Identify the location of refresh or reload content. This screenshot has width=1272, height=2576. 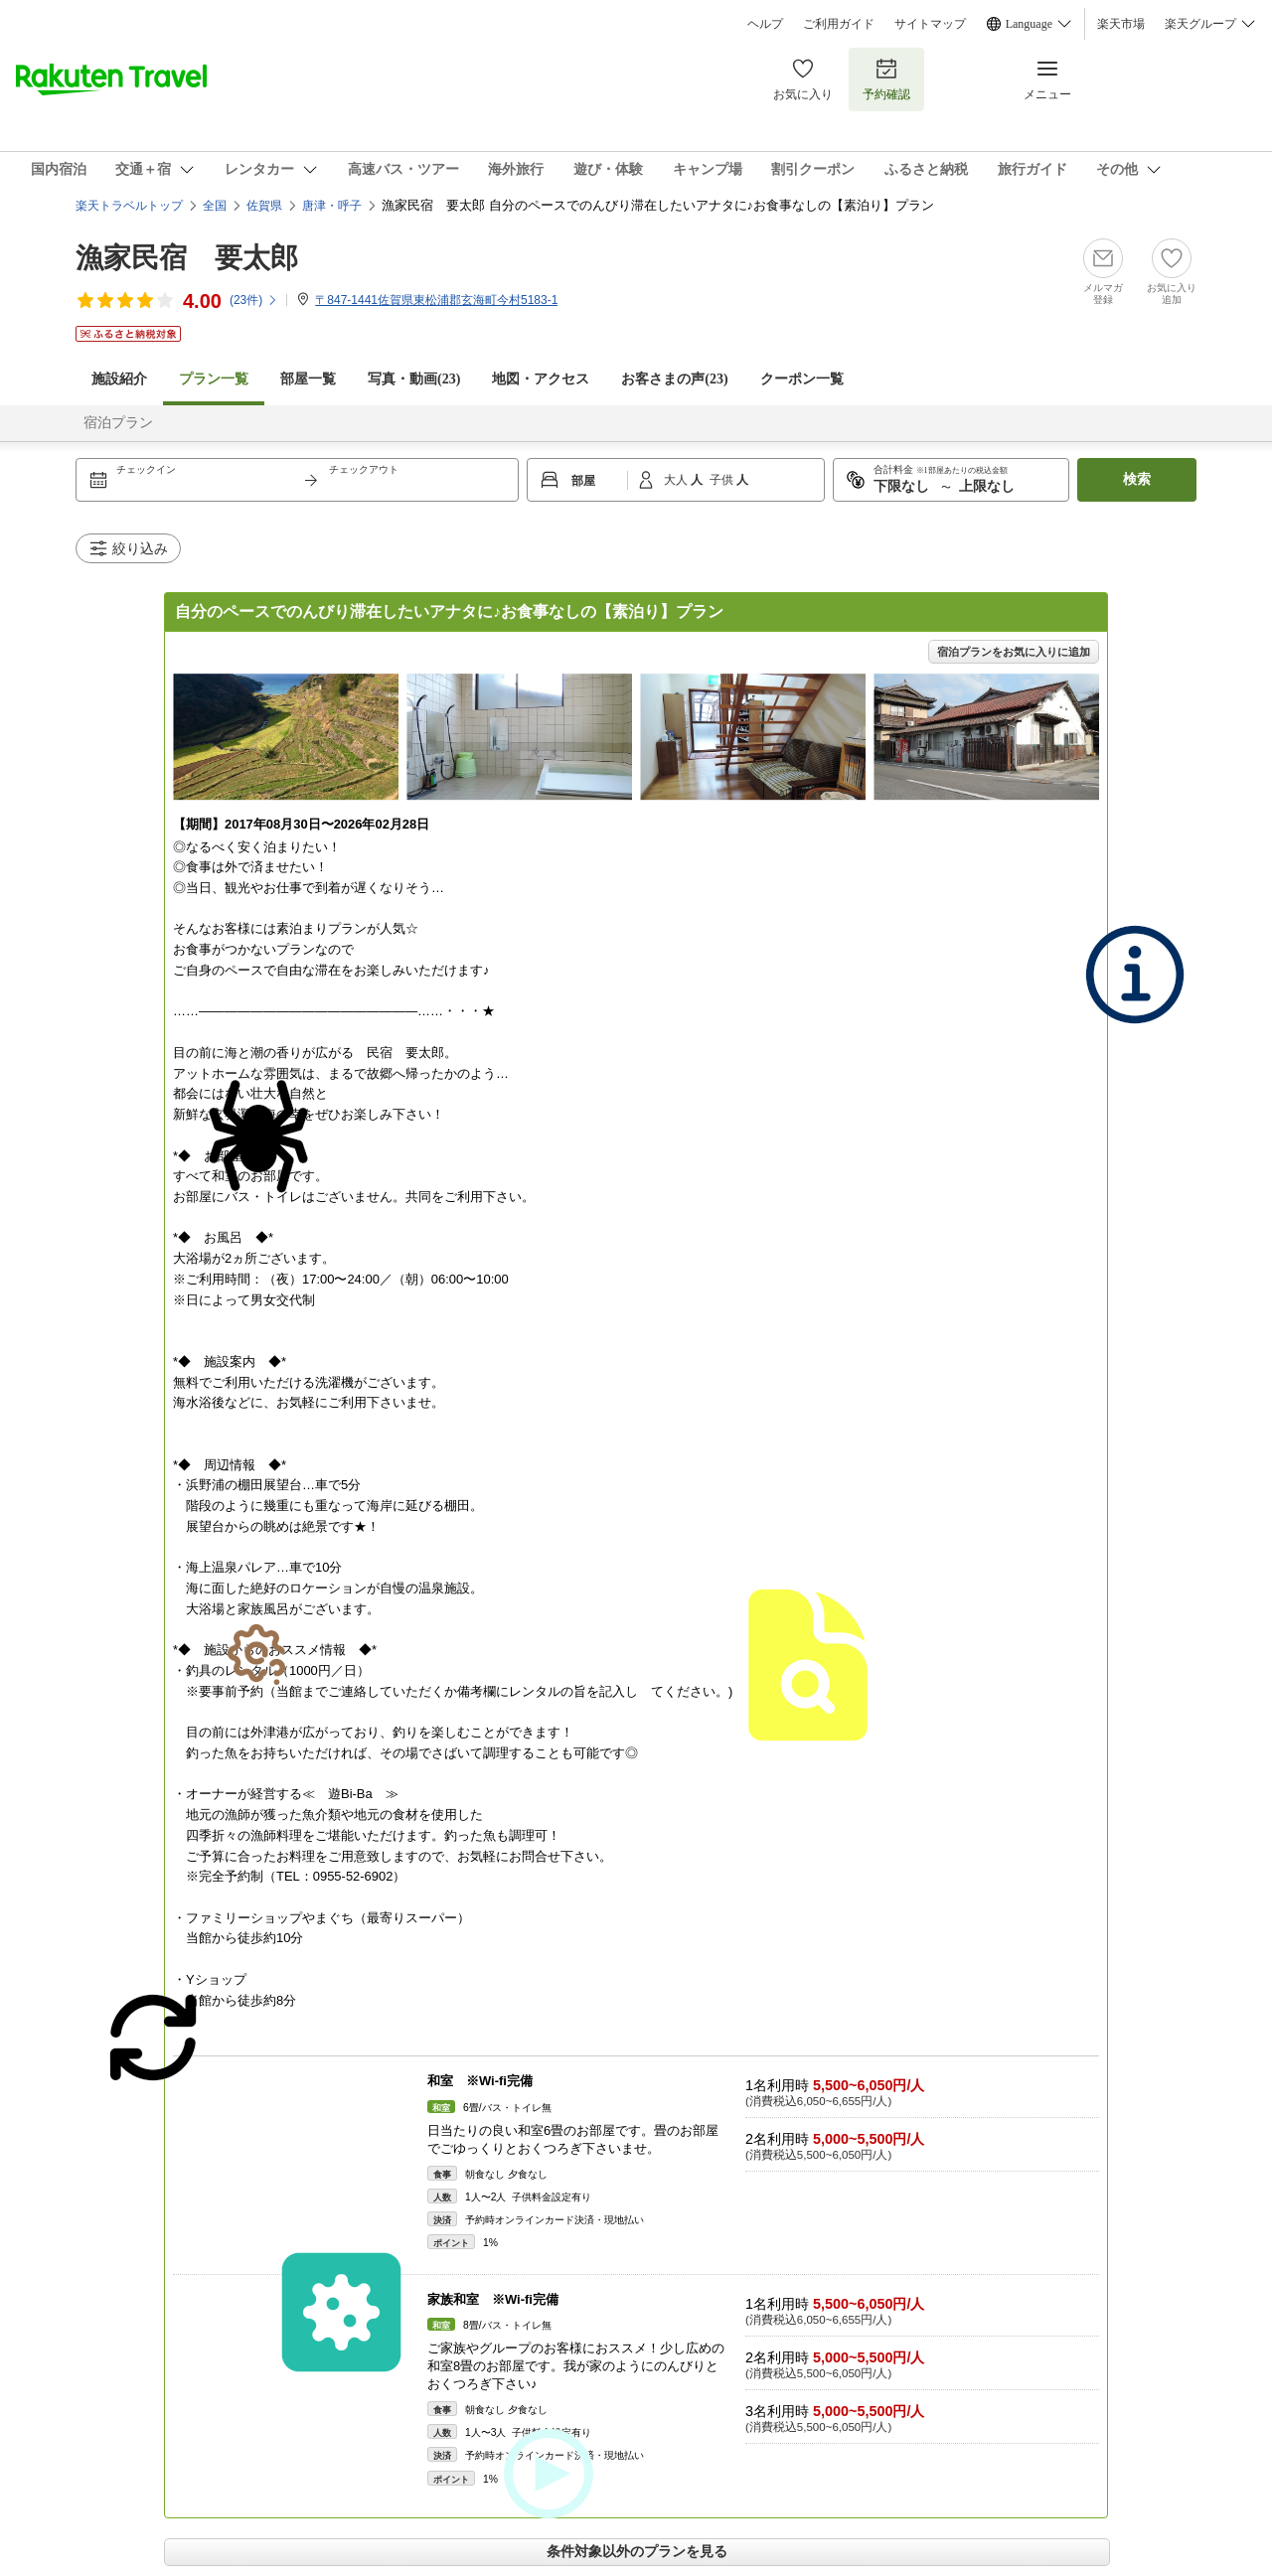
(153, 2038).